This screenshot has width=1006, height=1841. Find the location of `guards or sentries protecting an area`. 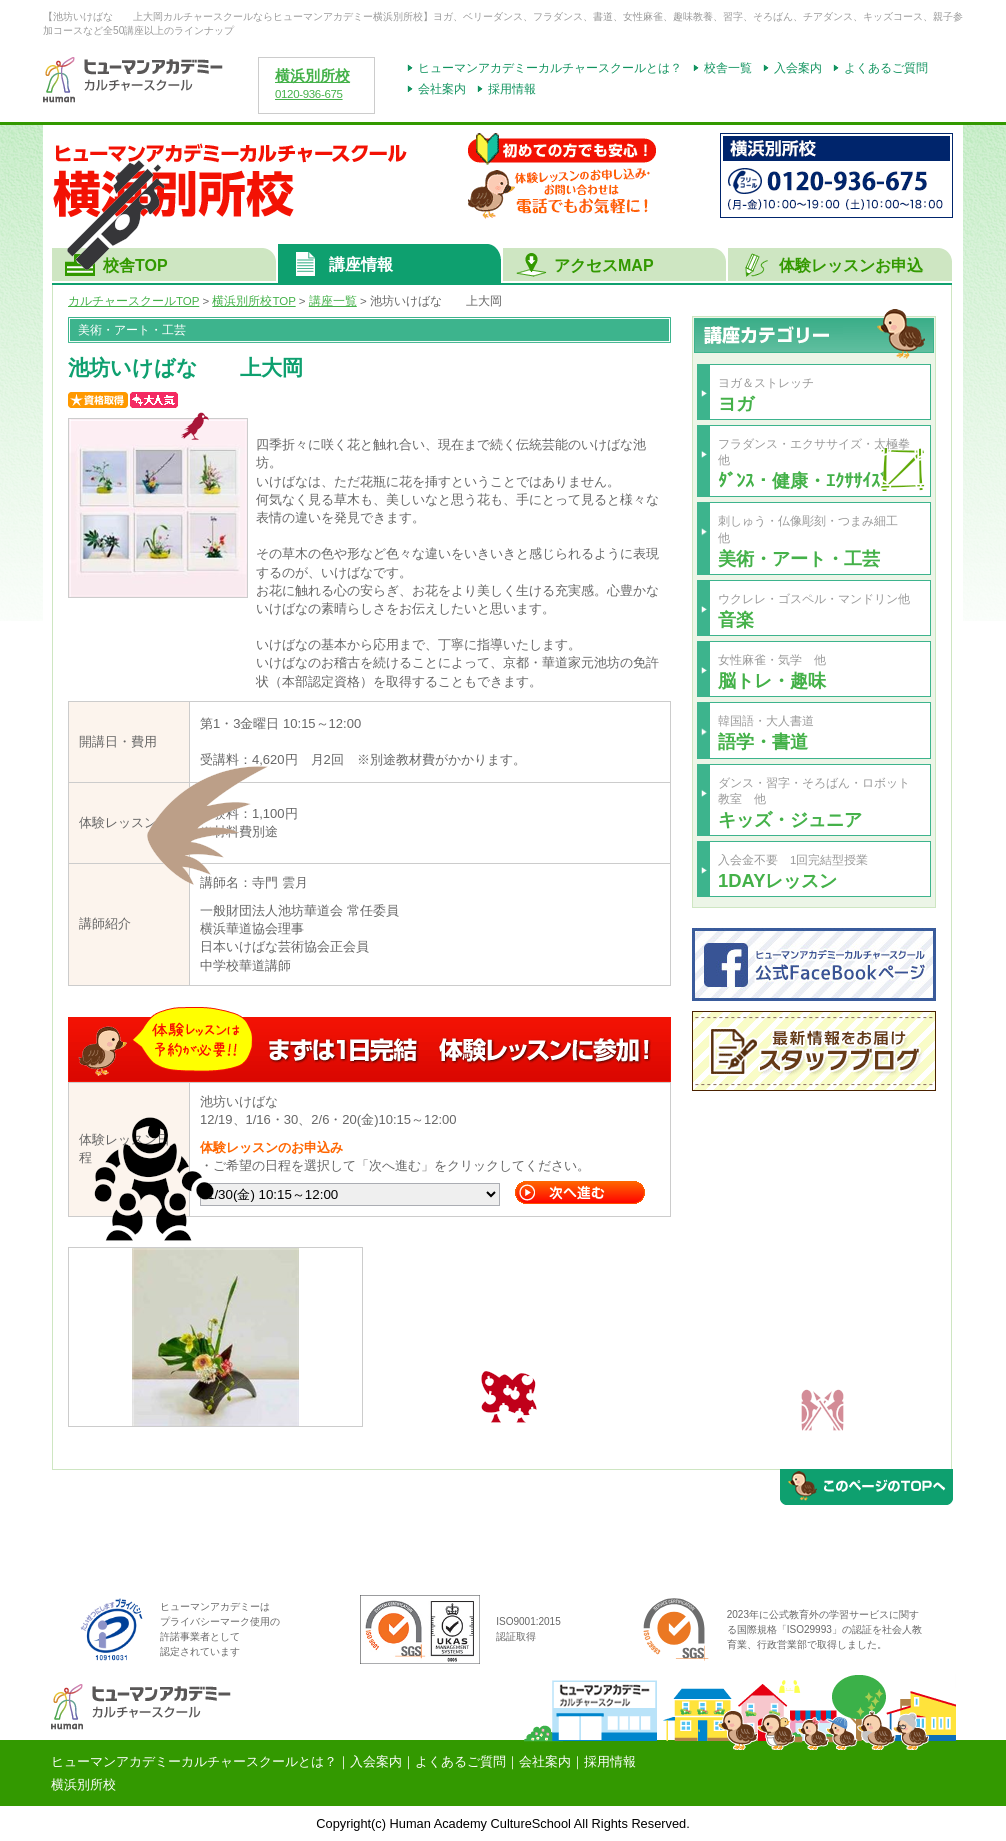

guards or sentries protecting an area is located at coordinates (822, 1409).